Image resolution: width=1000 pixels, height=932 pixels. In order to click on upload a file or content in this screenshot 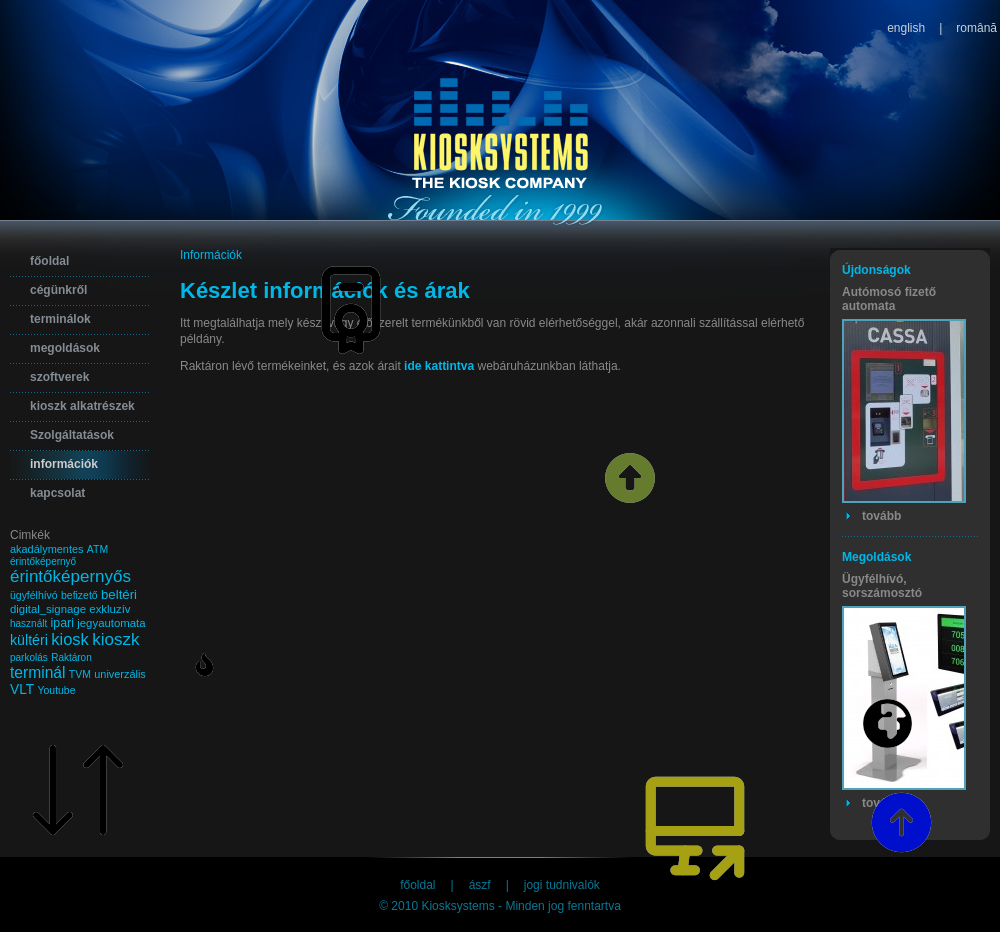, I will do `click(901, 822)`.